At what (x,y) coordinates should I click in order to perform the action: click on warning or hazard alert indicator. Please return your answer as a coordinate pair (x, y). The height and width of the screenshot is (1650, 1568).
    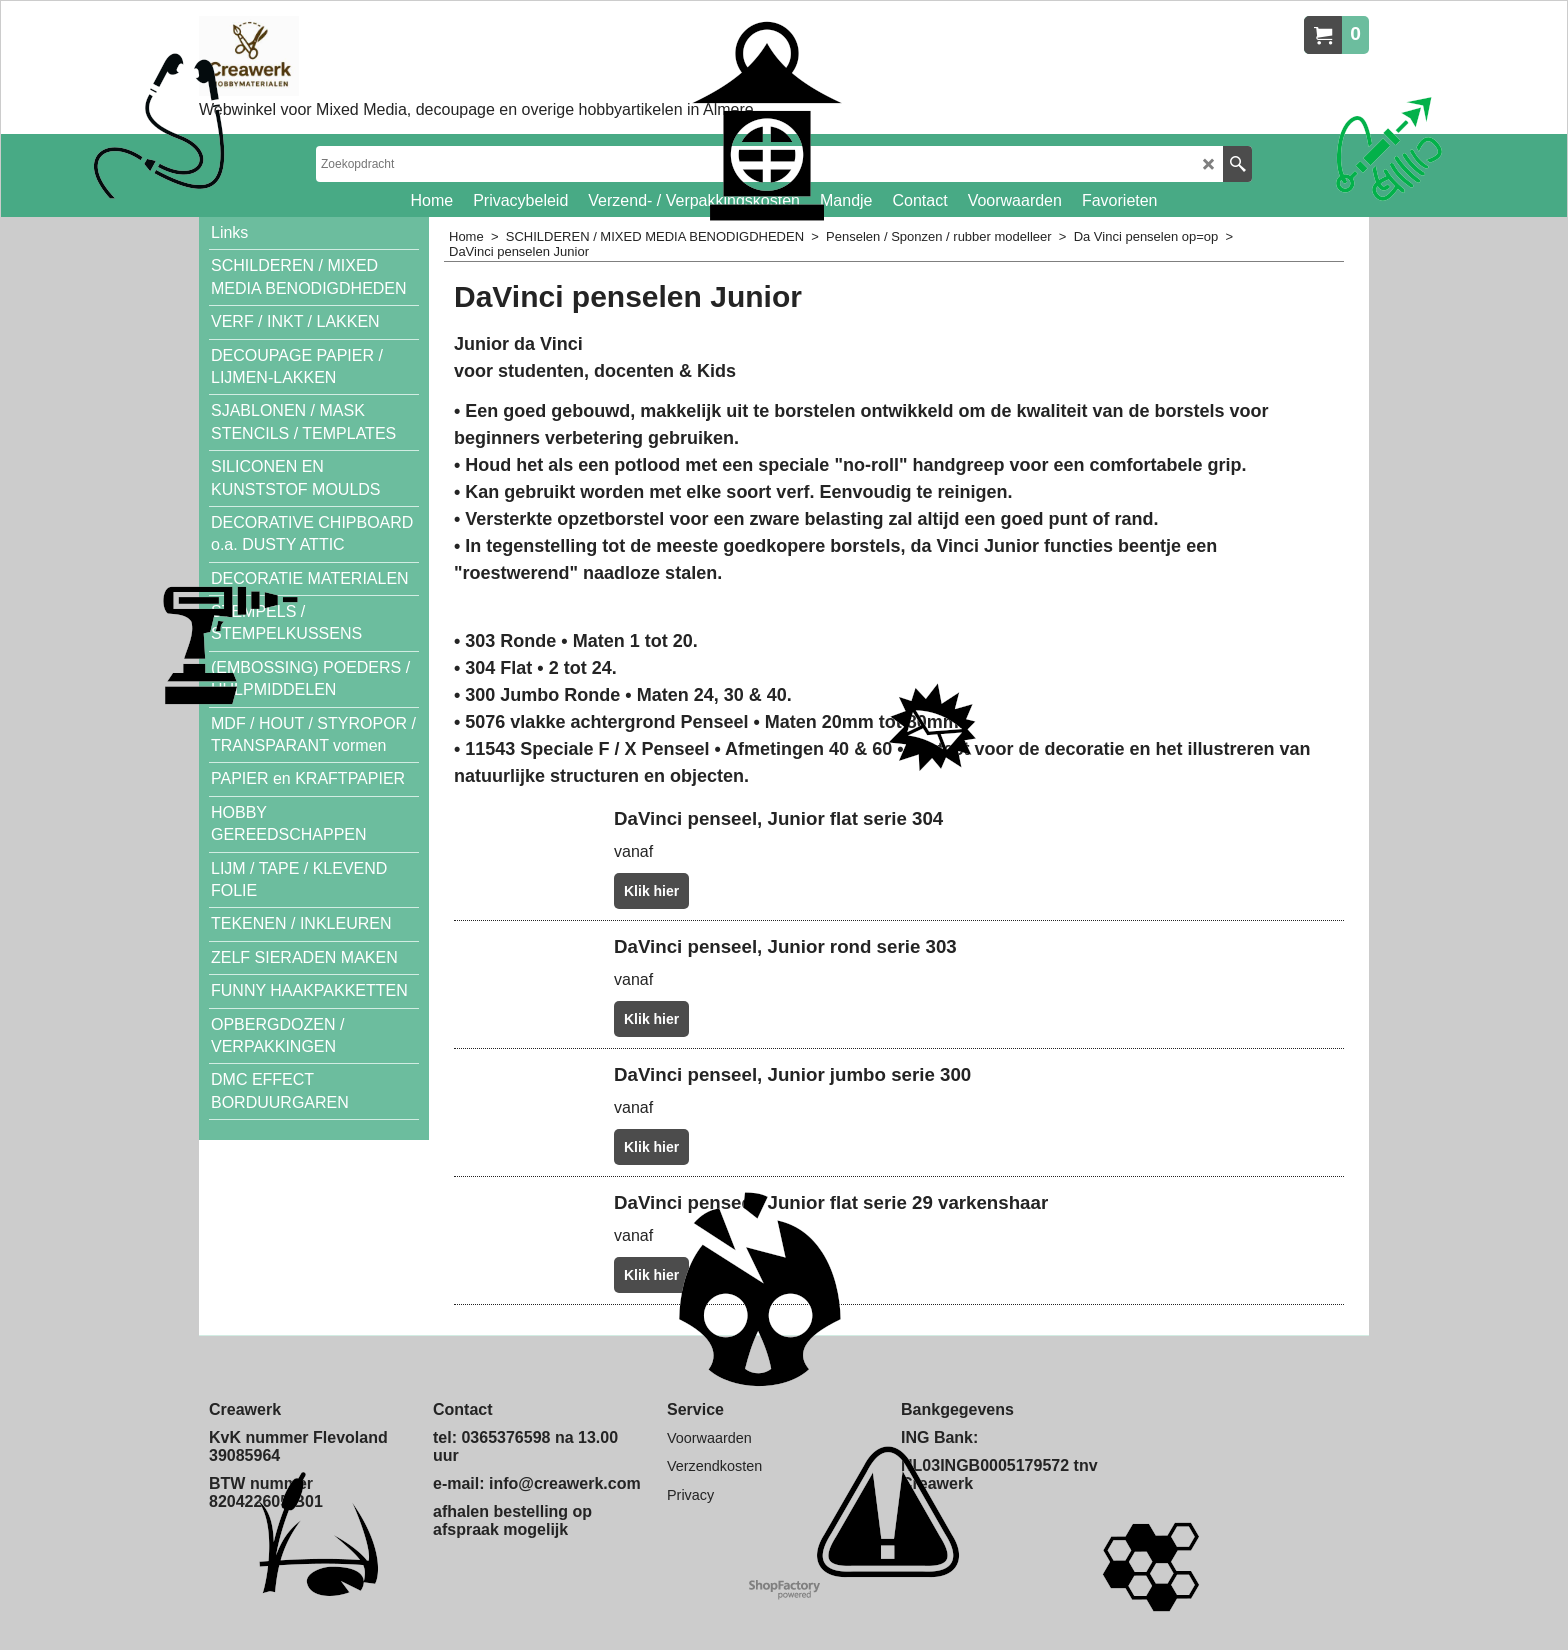
    Looking at the image, I should click on (888, 1513).